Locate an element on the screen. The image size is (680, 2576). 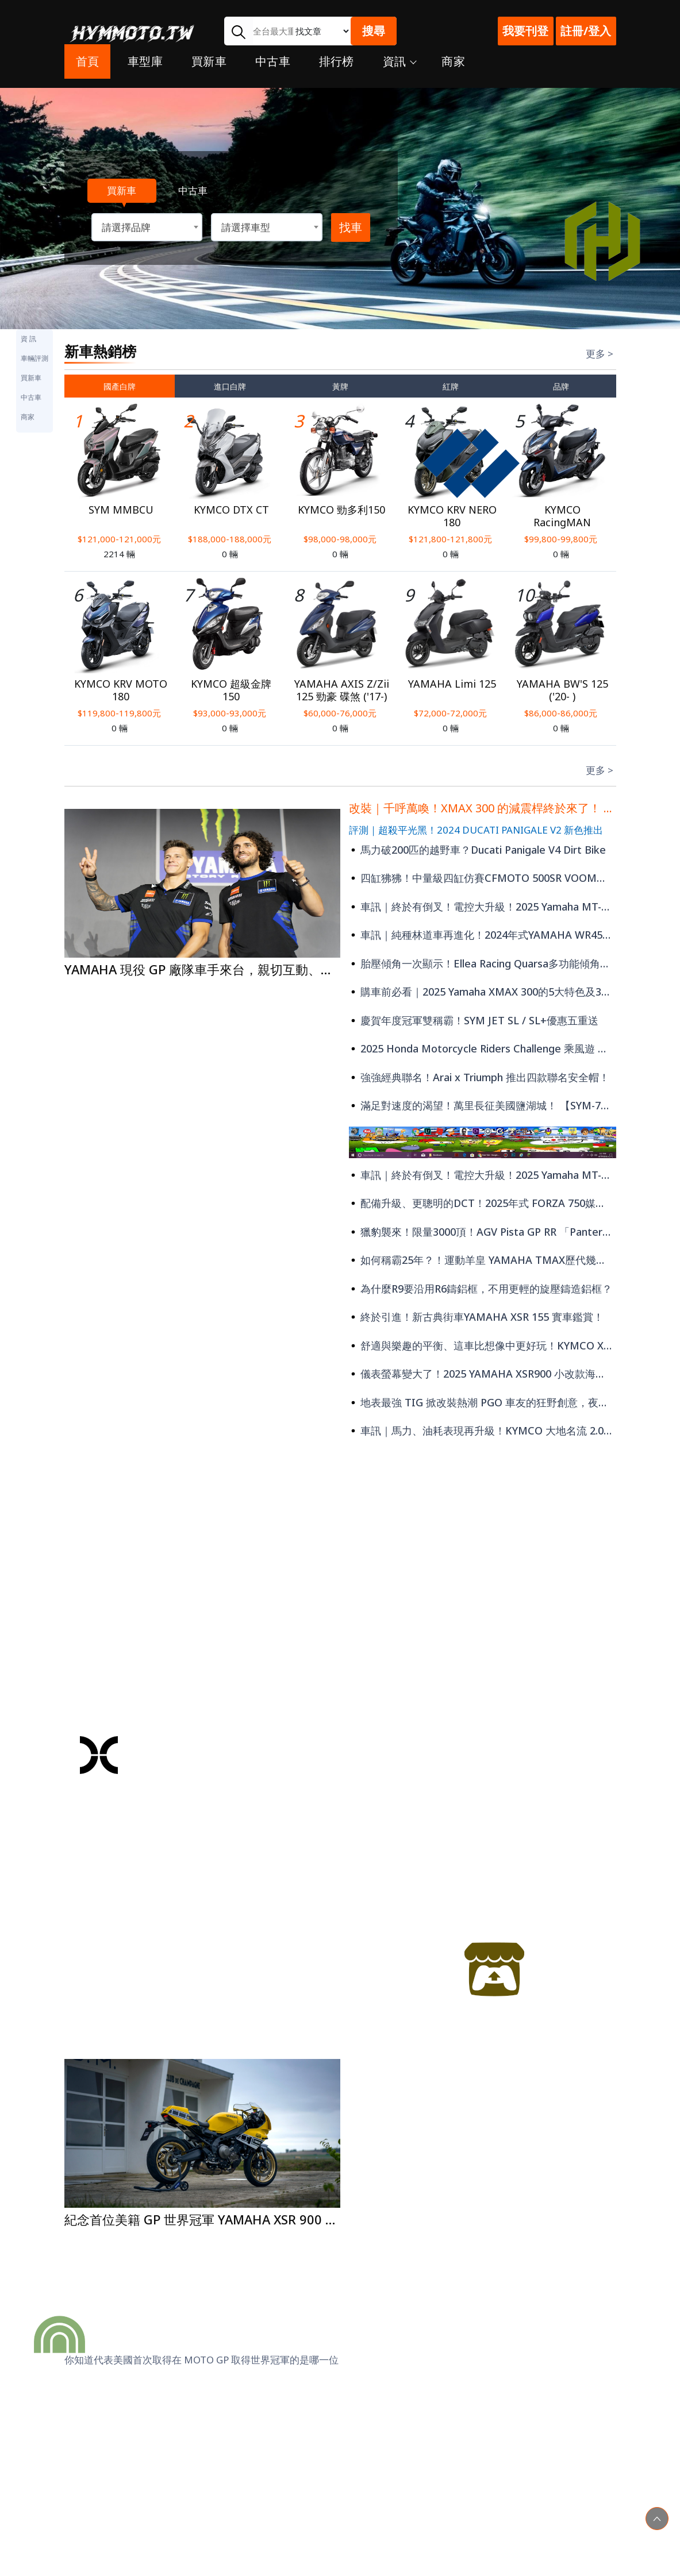
visit itch.io indie game marketplace is located at coordinates (494, 1969).